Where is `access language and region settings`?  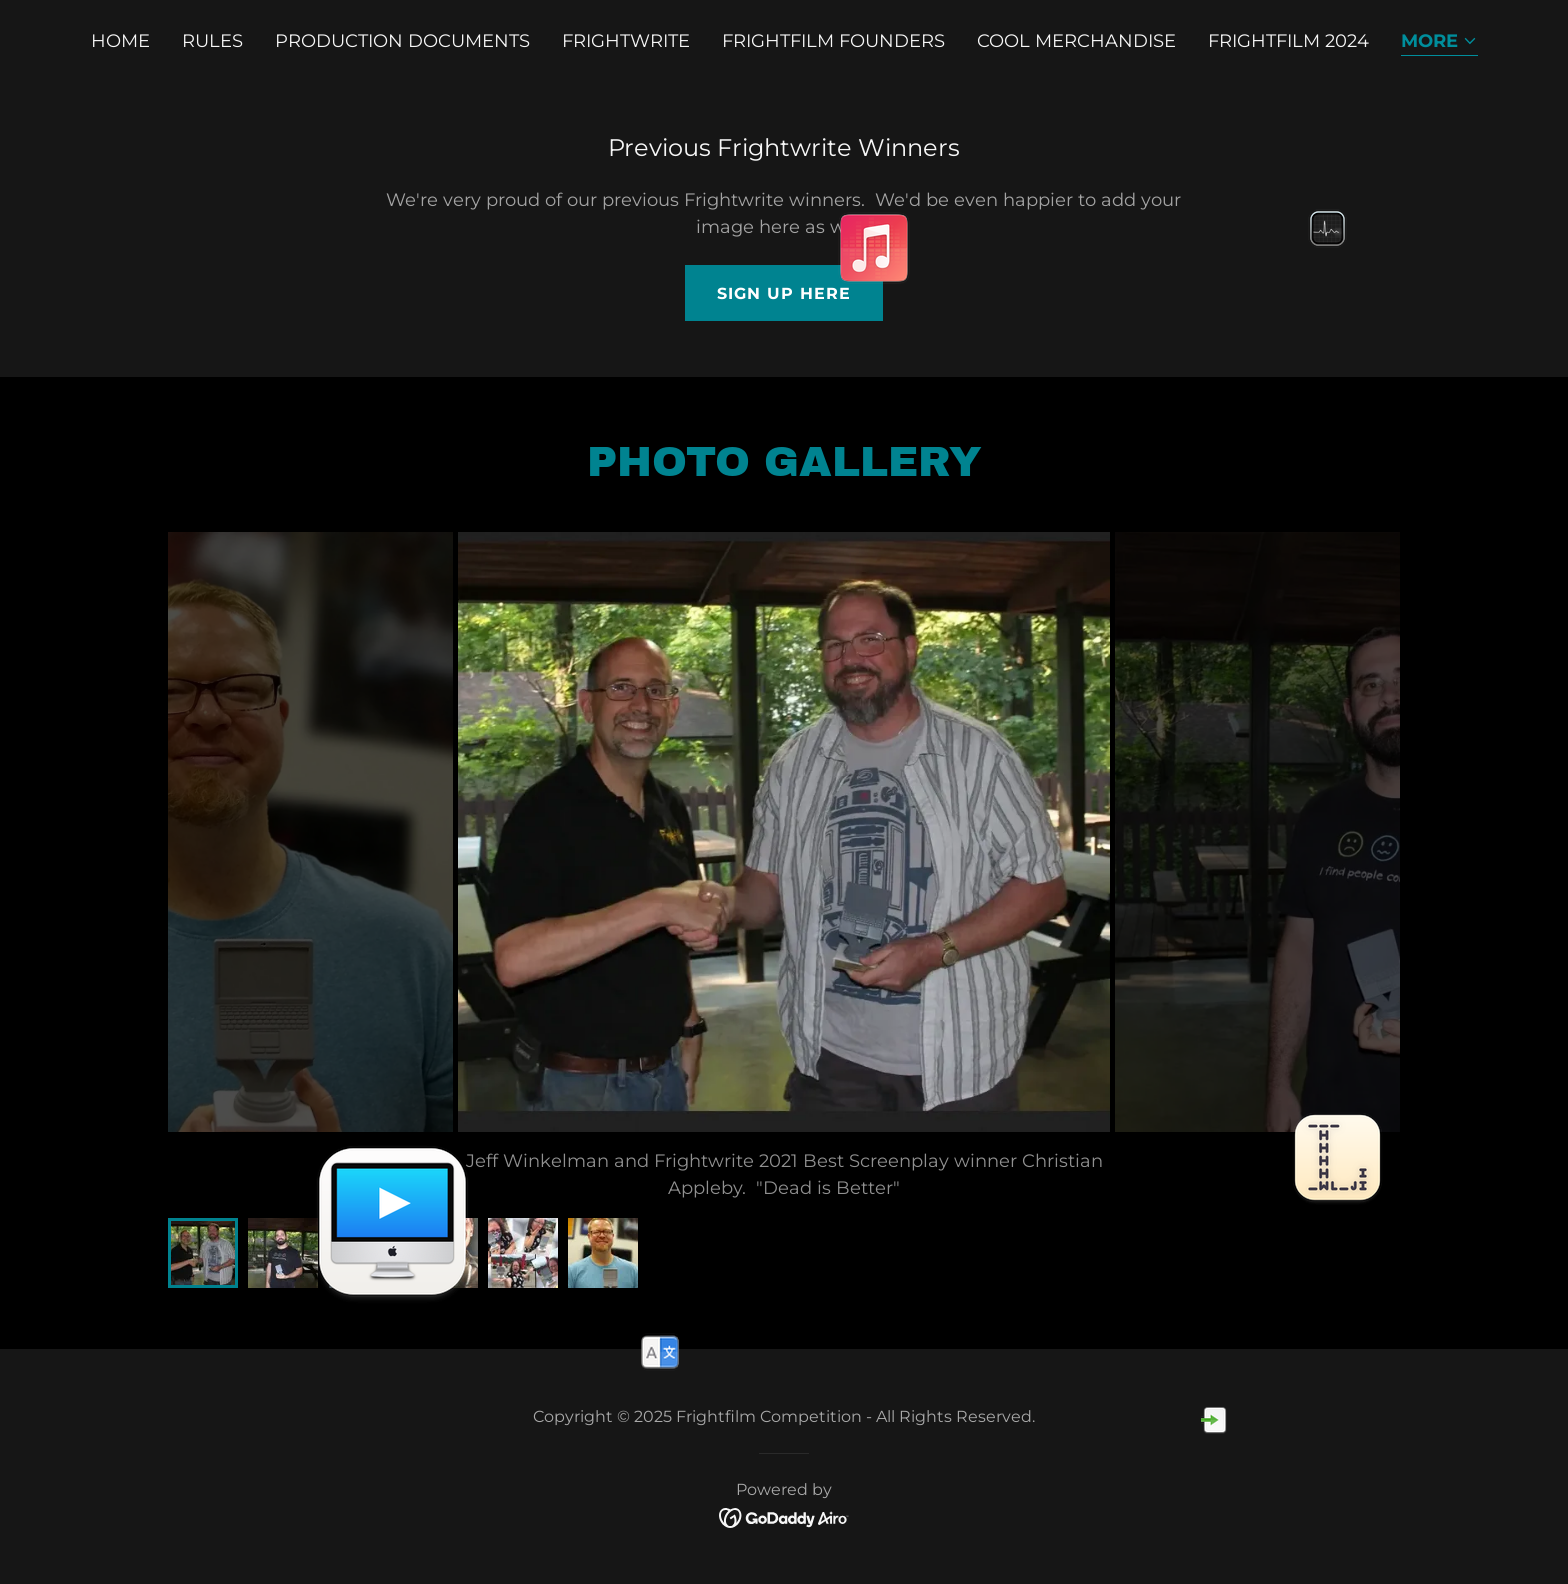 access language and region settings is located at coordinates (660, 1352).